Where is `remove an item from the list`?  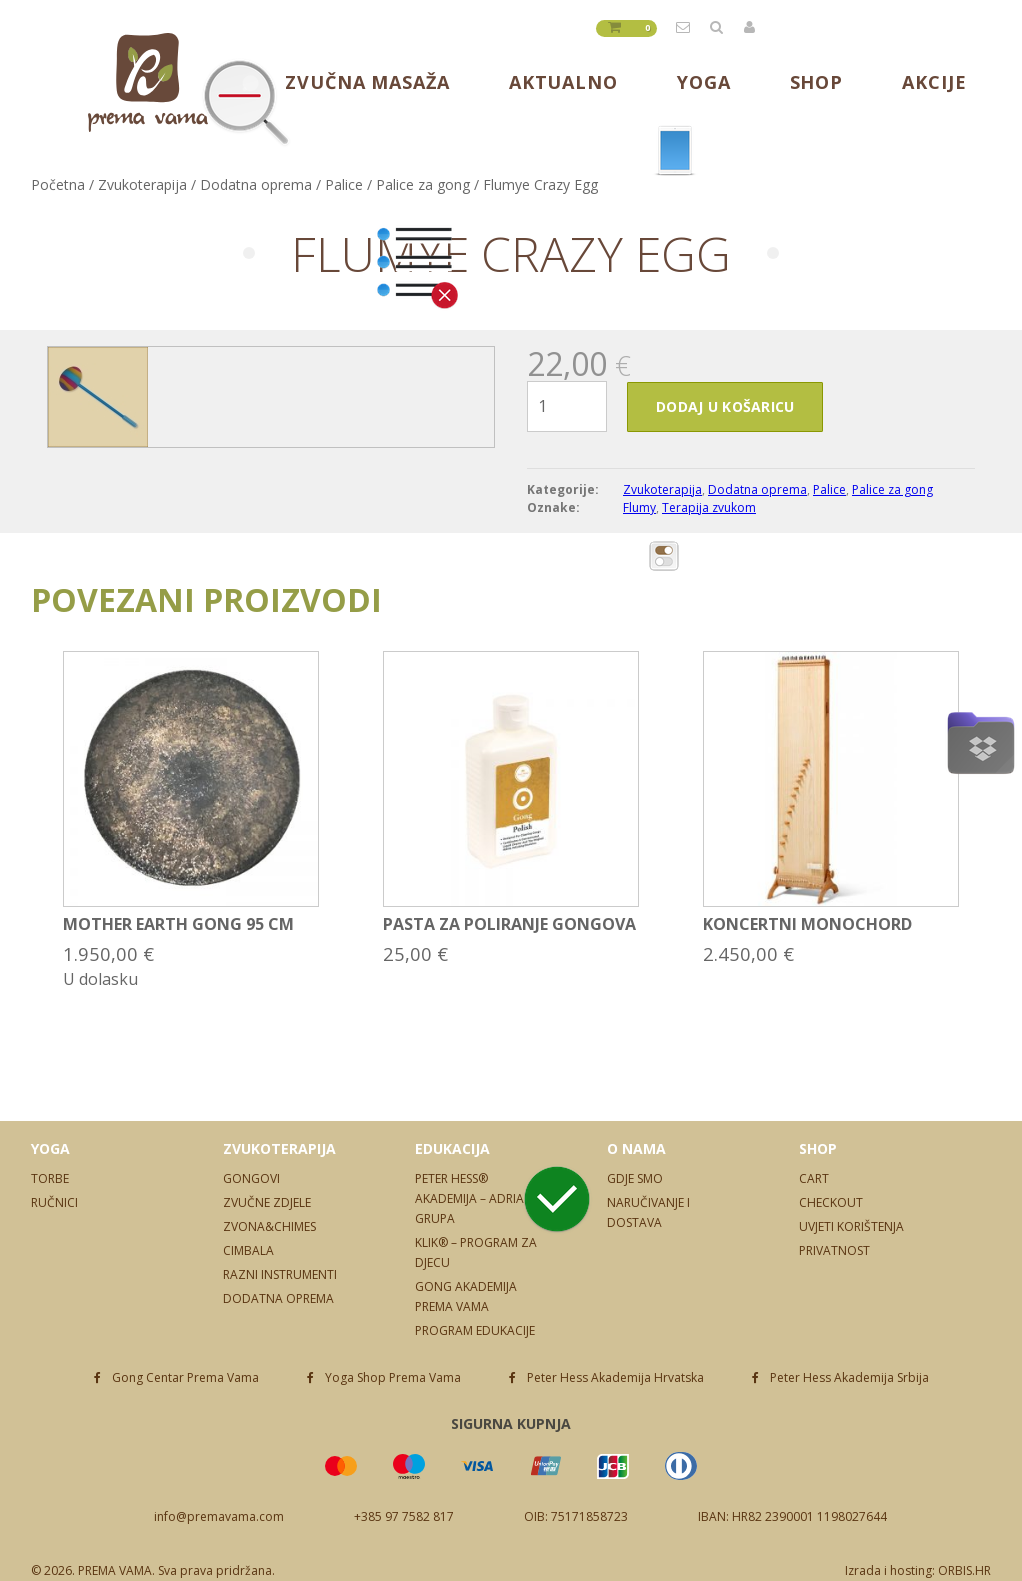
remove an item from the list is located at coordinates (414, 263).